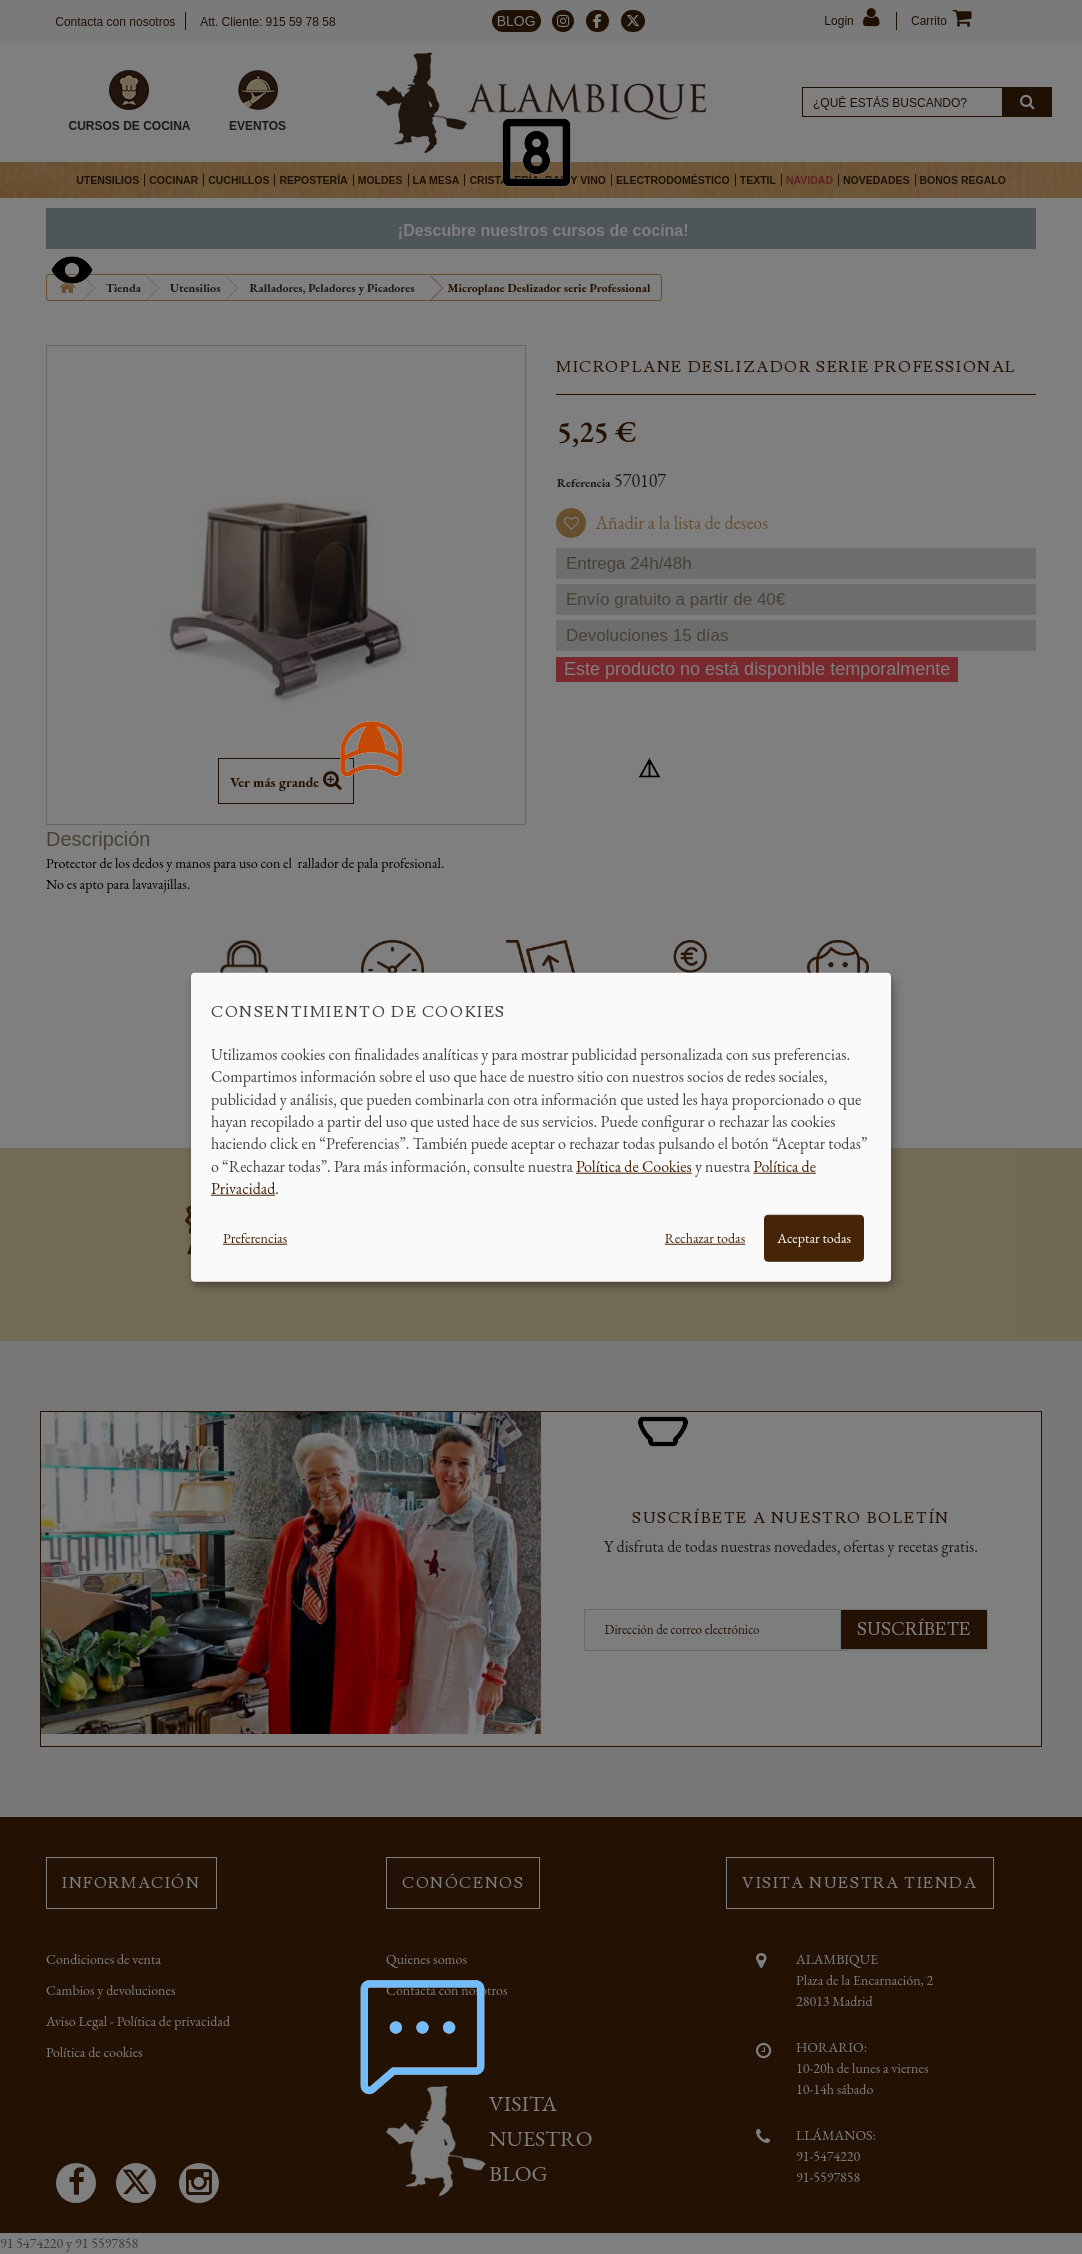 The height and width of the screenshot is (2254, 1082). Describe the element at coordinates (371, 752) in the screenshot. I see `select headwear or cap accessory` at that location.